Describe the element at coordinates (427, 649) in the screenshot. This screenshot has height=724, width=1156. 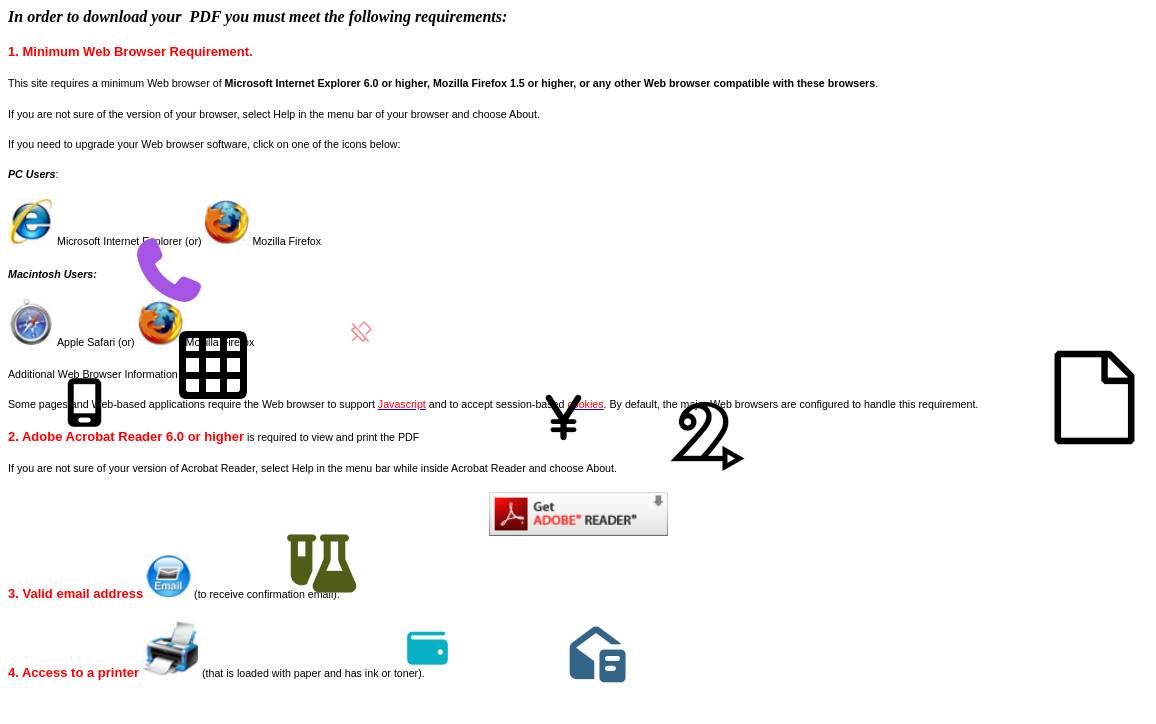
I see `access your wallet or payment methods` at that location.